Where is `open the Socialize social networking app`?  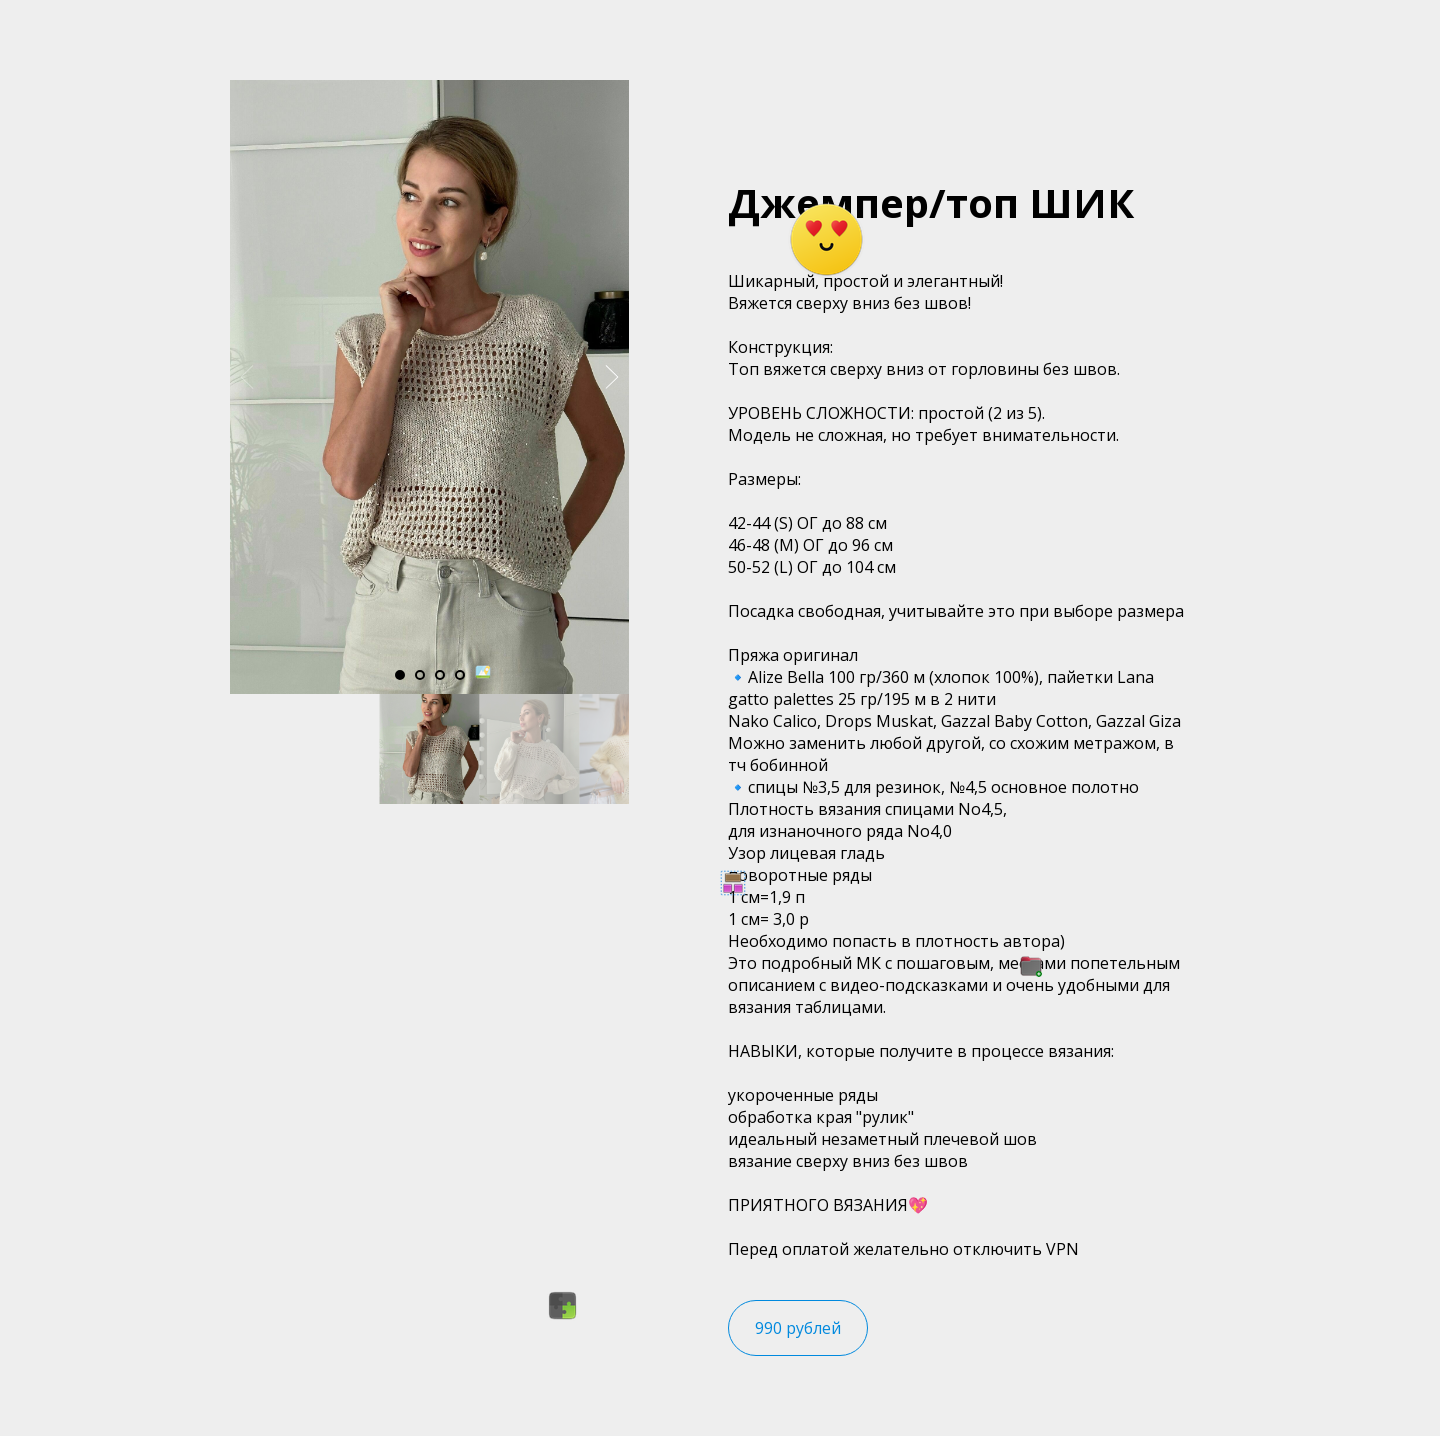 open the Socialize social networking app is located at coordinates (826, 239).